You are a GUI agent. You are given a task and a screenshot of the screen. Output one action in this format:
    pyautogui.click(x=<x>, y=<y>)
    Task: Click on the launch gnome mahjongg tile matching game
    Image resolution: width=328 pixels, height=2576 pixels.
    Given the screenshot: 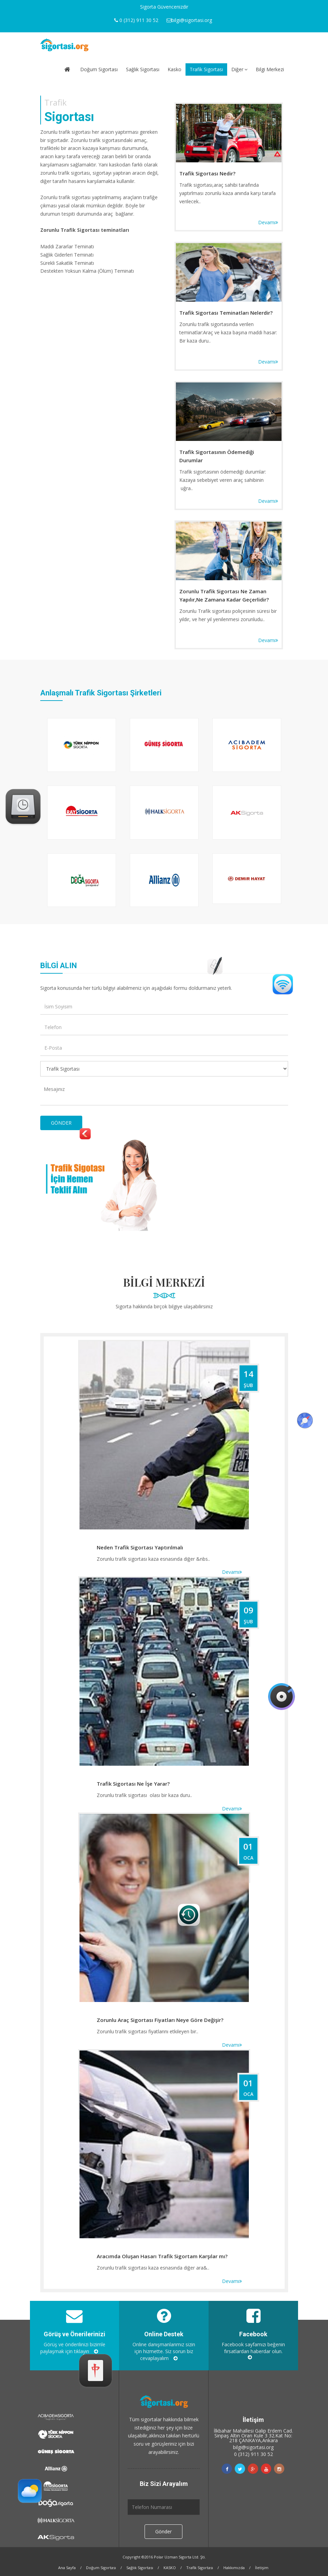 What is the action you would take?
    pyautogui.click(x=95, y=2370)
    